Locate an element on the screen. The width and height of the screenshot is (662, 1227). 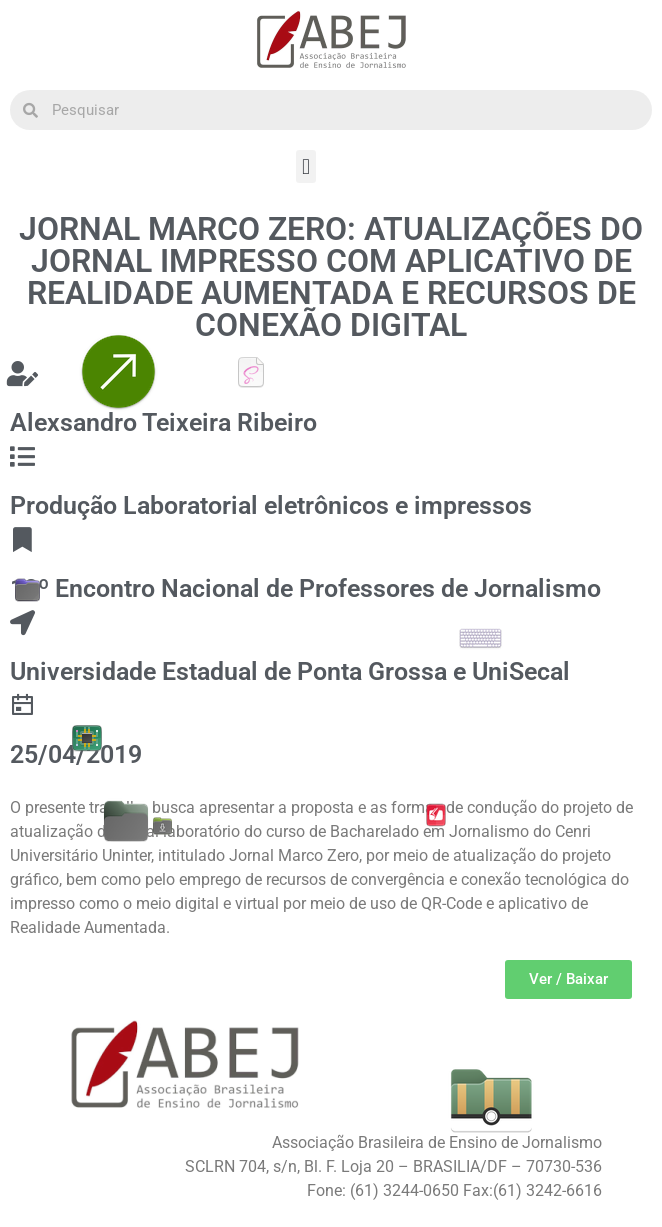
an open folder ready to display its contents is located at coordinates (126, 821).